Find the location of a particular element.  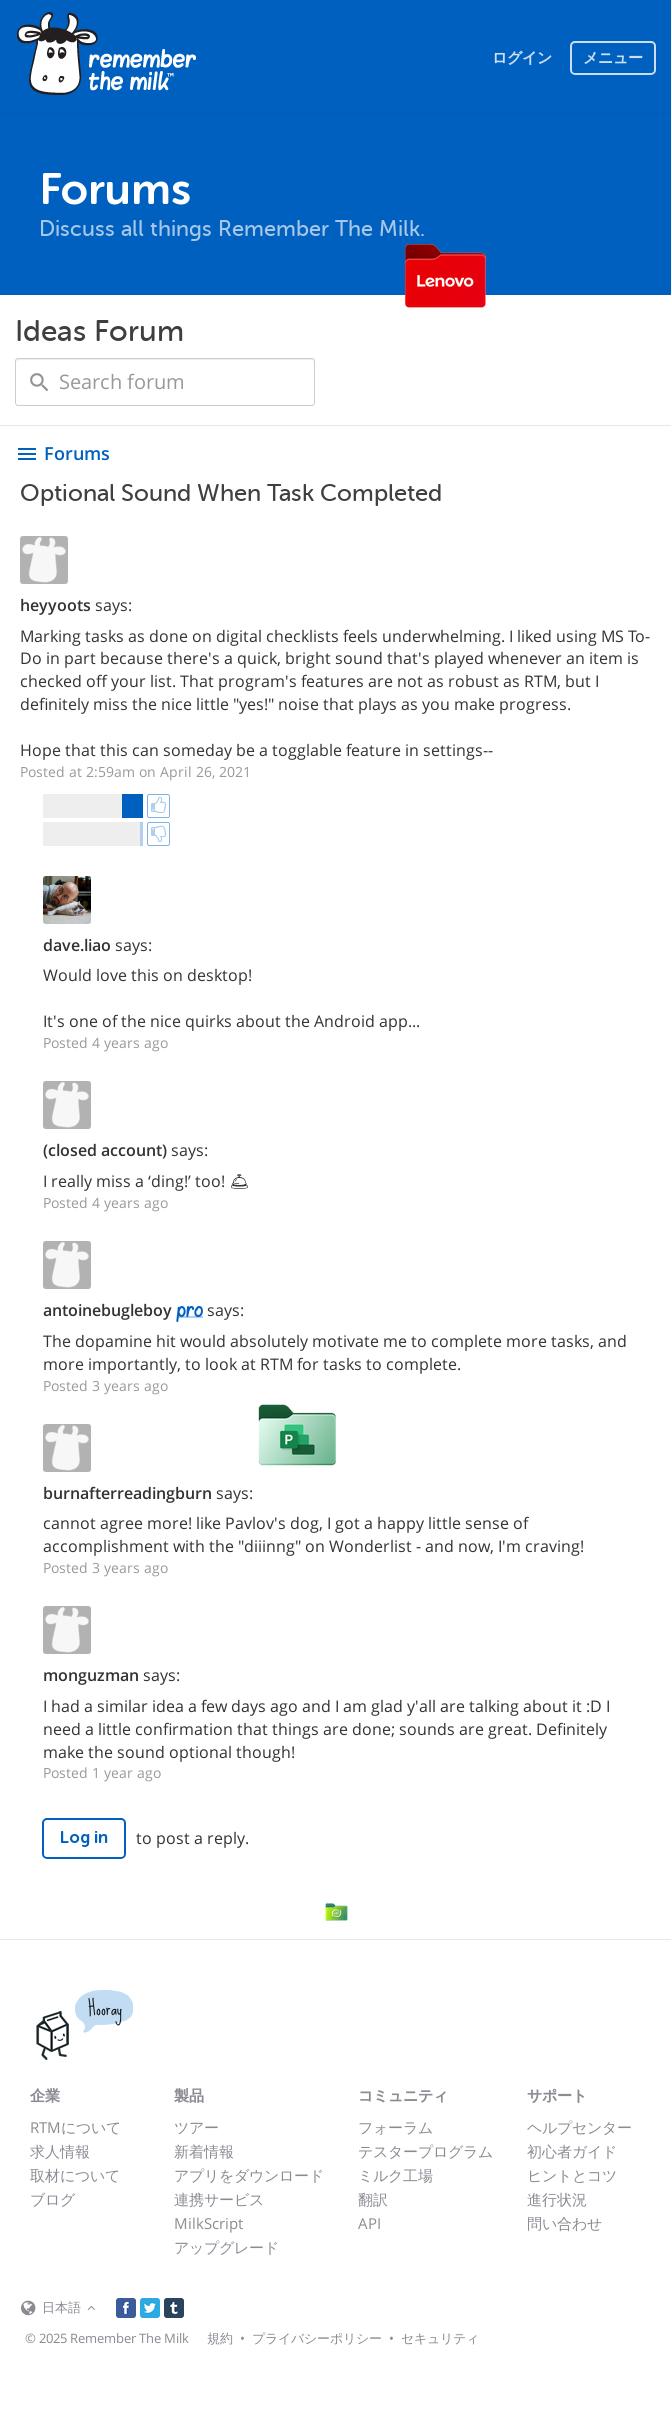

open folder containing Lenovo files or applications is located at coordinates (445, 278).